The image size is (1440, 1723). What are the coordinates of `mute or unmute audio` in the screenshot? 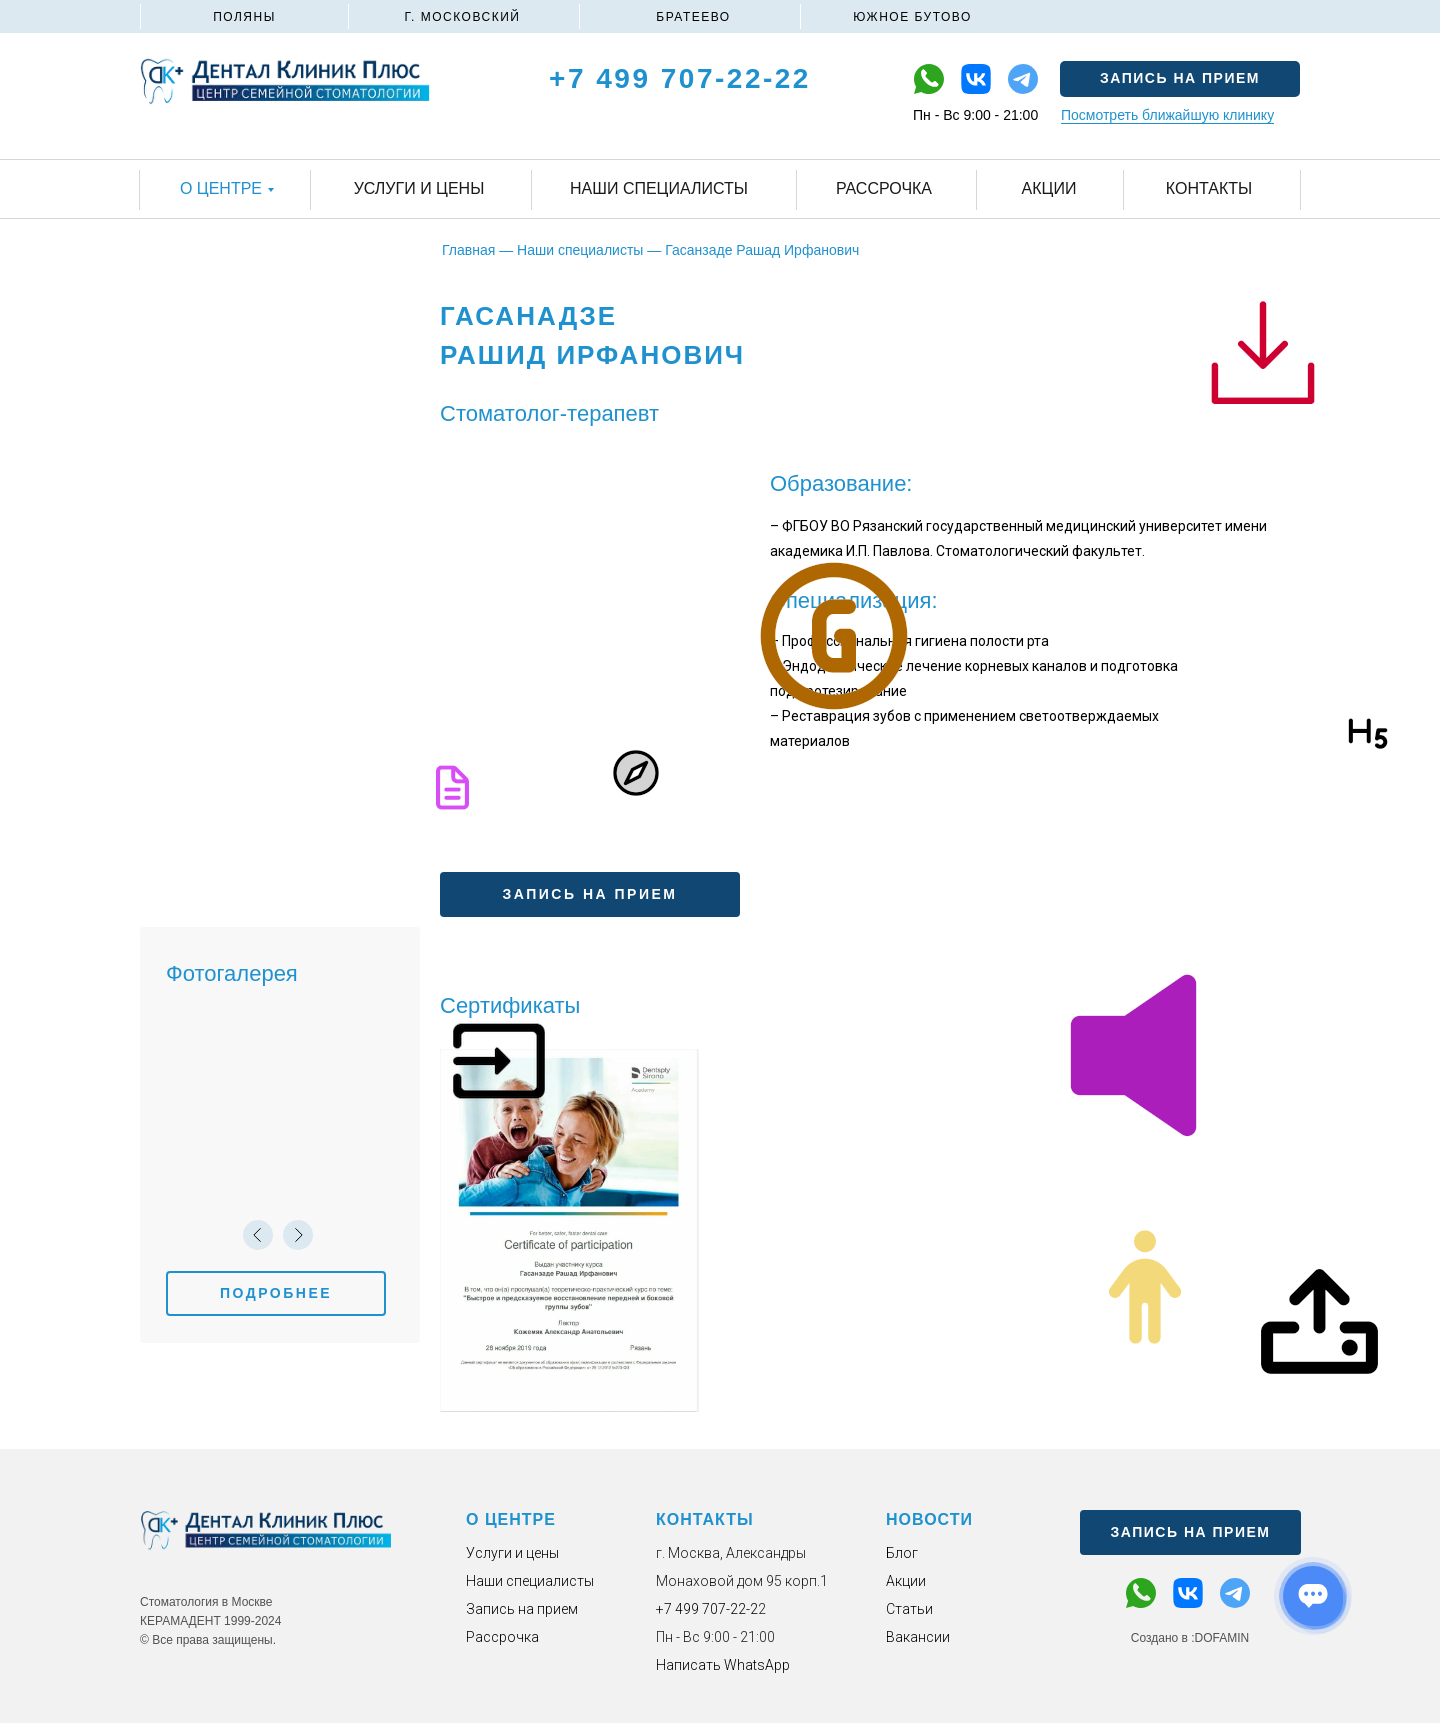 It's located at (1142, 1055).